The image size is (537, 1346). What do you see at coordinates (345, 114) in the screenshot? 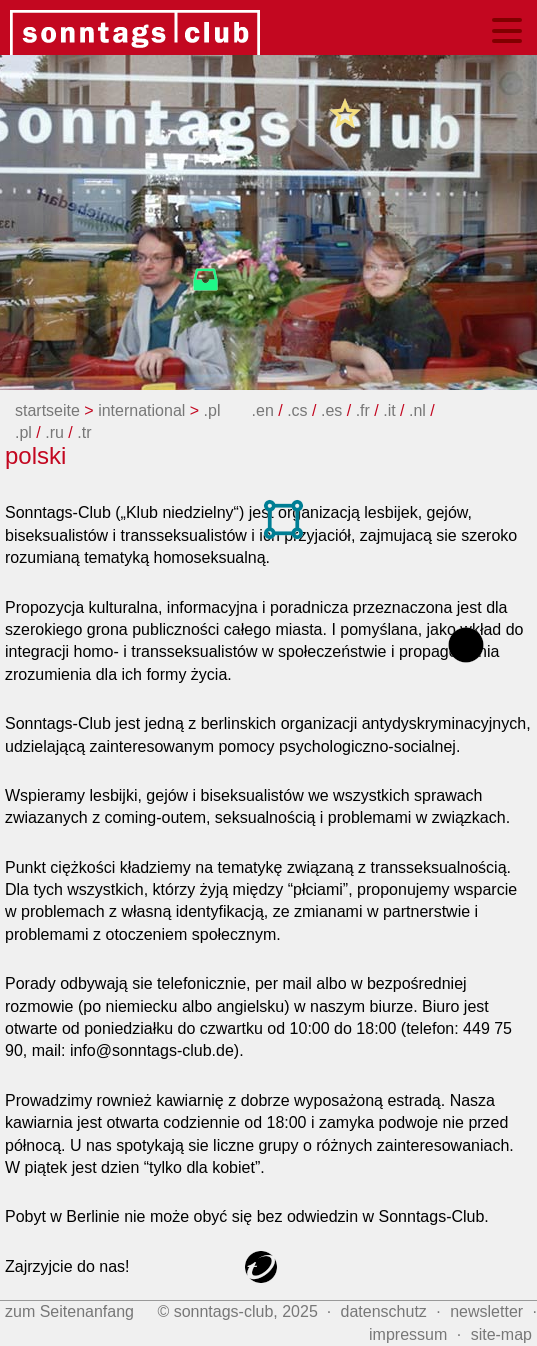
I see `add item to favorites` at bounding box center [345, 114].